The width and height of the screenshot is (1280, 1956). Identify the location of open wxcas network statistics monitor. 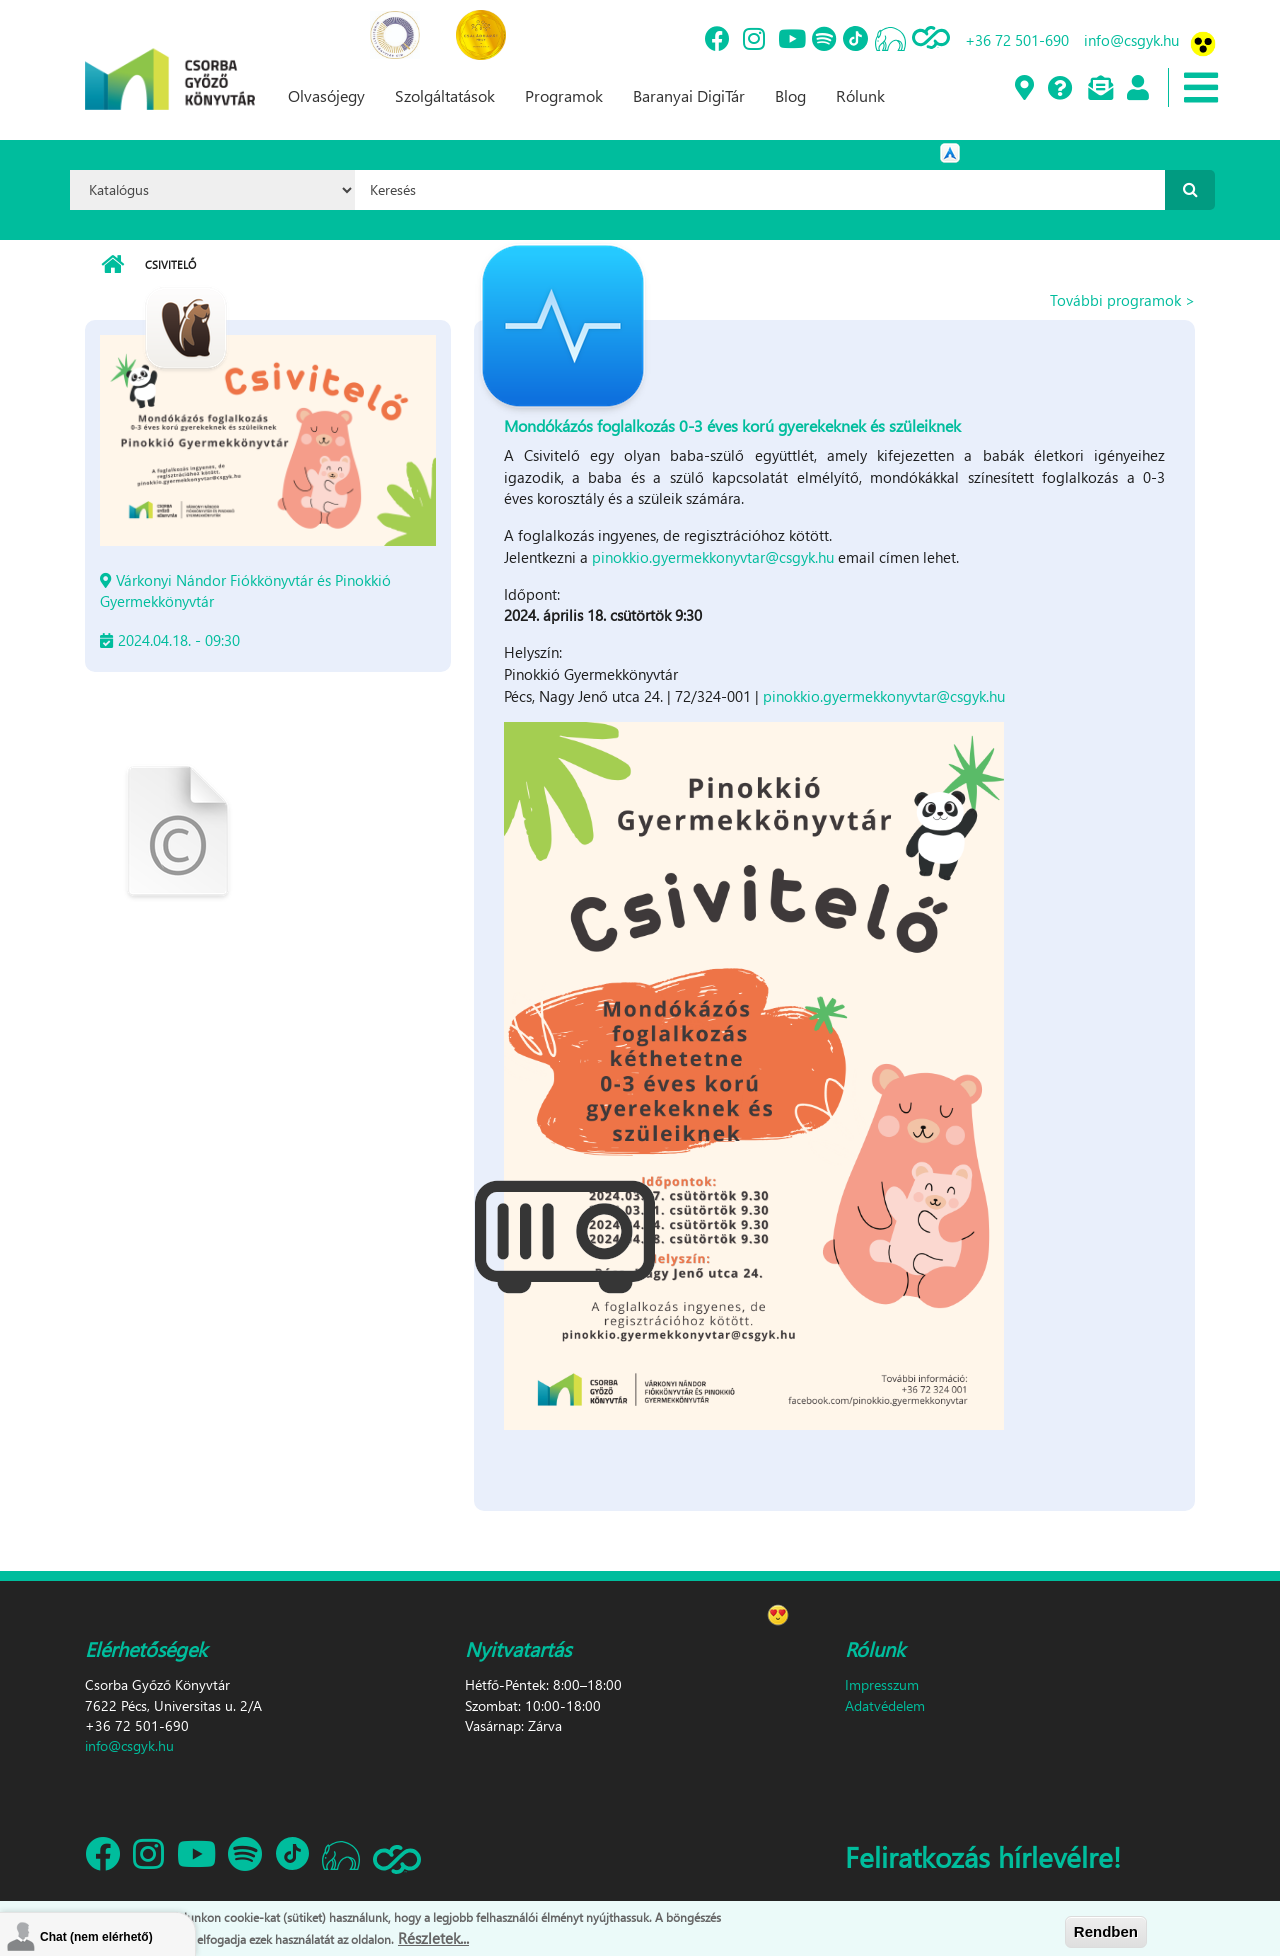
(563, 326).